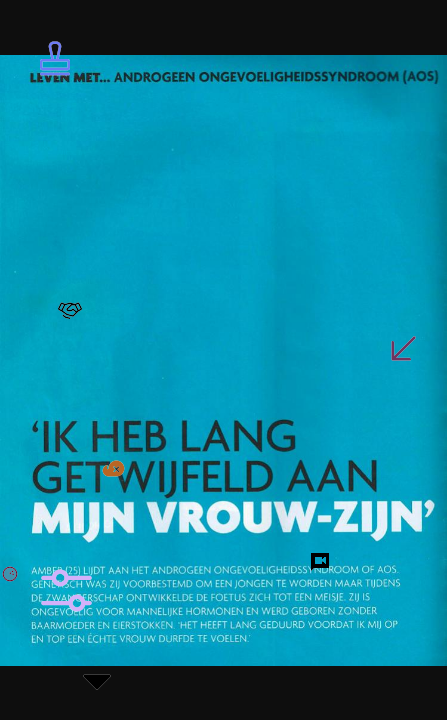 This screenshot has width=447, height=720. I want to click on apply a stamp or seal to a document, so click(55, 59).